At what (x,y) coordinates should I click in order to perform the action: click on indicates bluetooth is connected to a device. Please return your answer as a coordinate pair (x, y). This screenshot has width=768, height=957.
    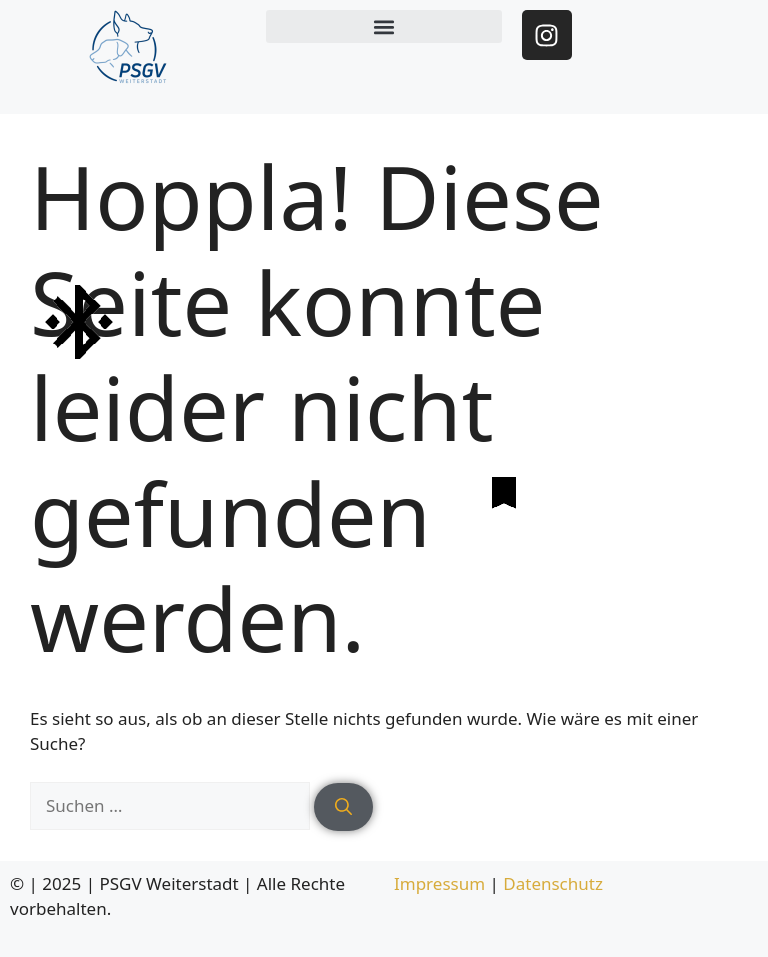
    Looking at the image, I should click on (79, 322).